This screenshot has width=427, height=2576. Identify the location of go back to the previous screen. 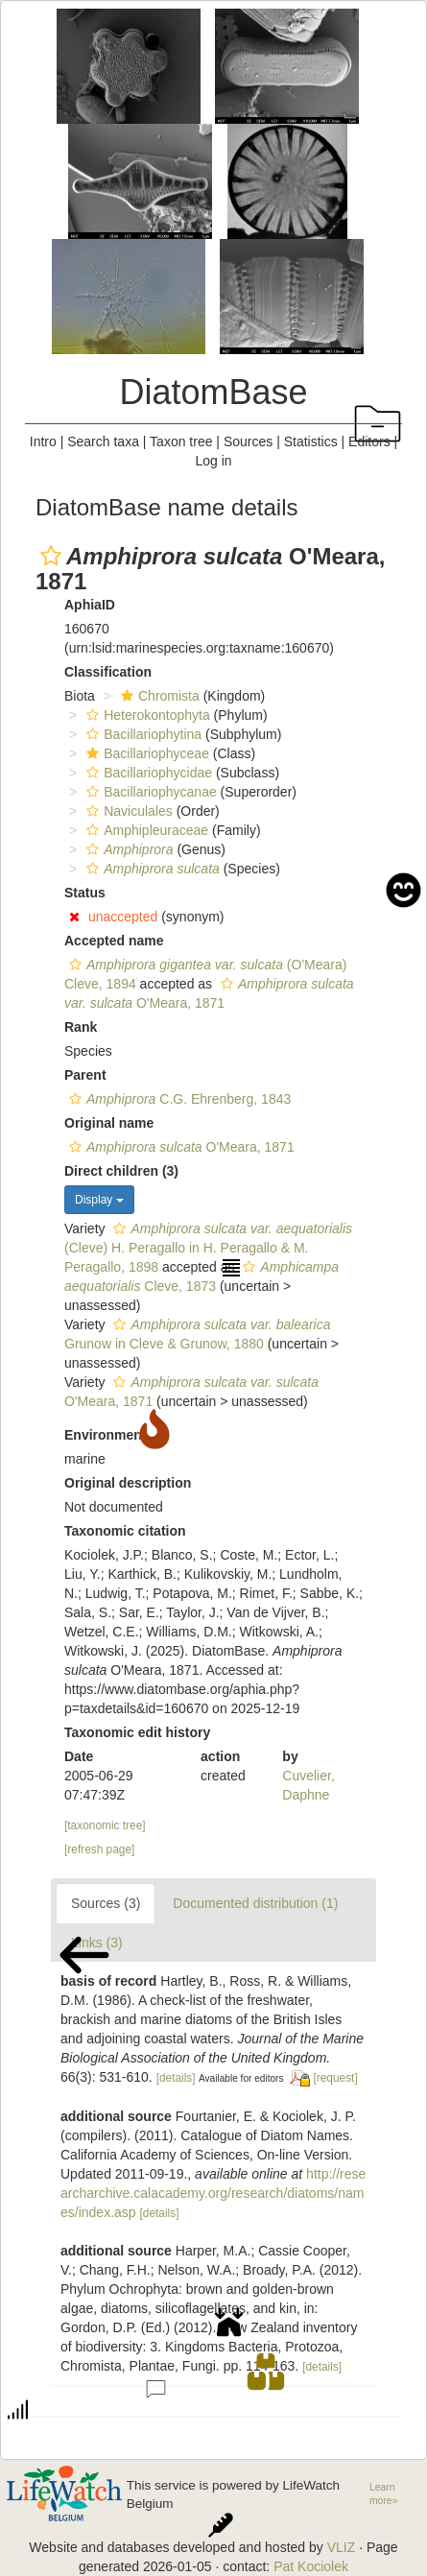
(84, 1955).